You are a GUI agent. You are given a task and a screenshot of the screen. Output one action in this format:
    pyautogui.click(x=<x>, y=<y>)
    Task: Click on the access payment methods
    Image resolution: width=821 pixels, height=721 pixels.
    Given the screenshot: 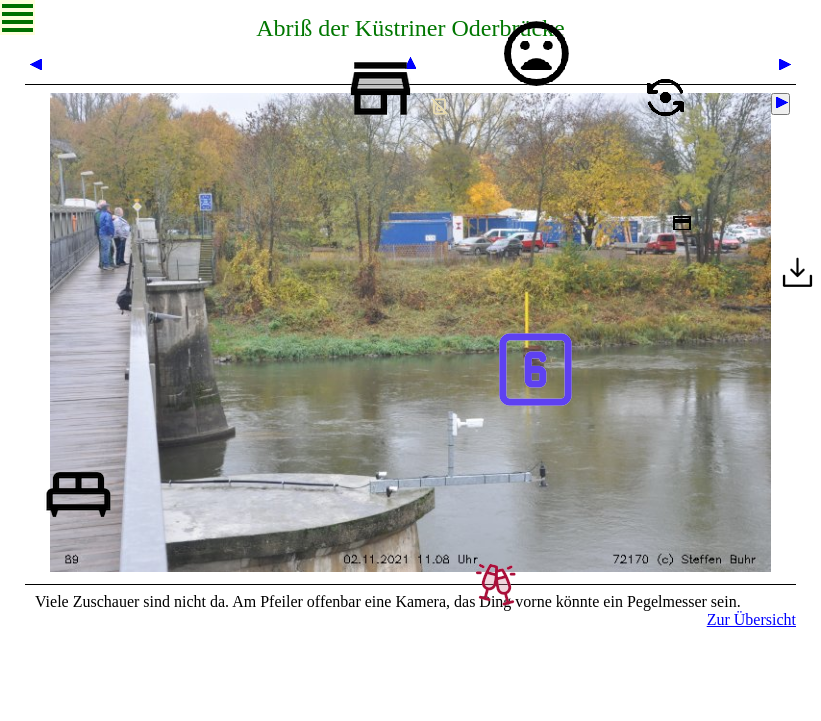 What is the action you would take?
    pyautogui.click(x=682, y=223)
    